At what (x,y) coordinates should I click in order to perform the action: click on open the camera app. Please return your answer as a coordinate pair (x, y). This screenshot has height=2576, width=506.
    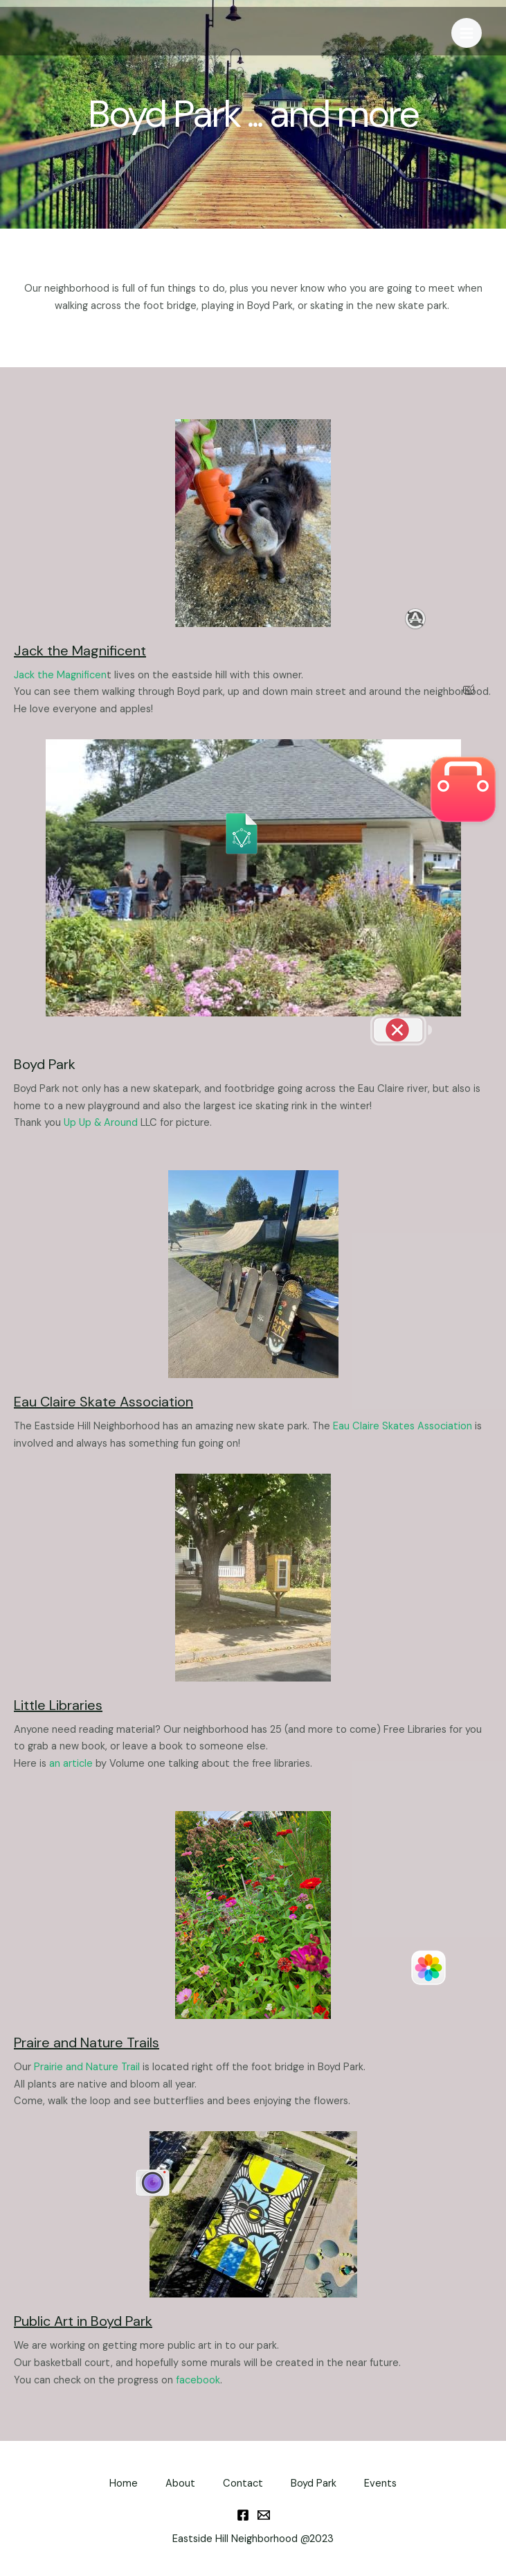
    Looking at the image, I should click on (152, 2182).